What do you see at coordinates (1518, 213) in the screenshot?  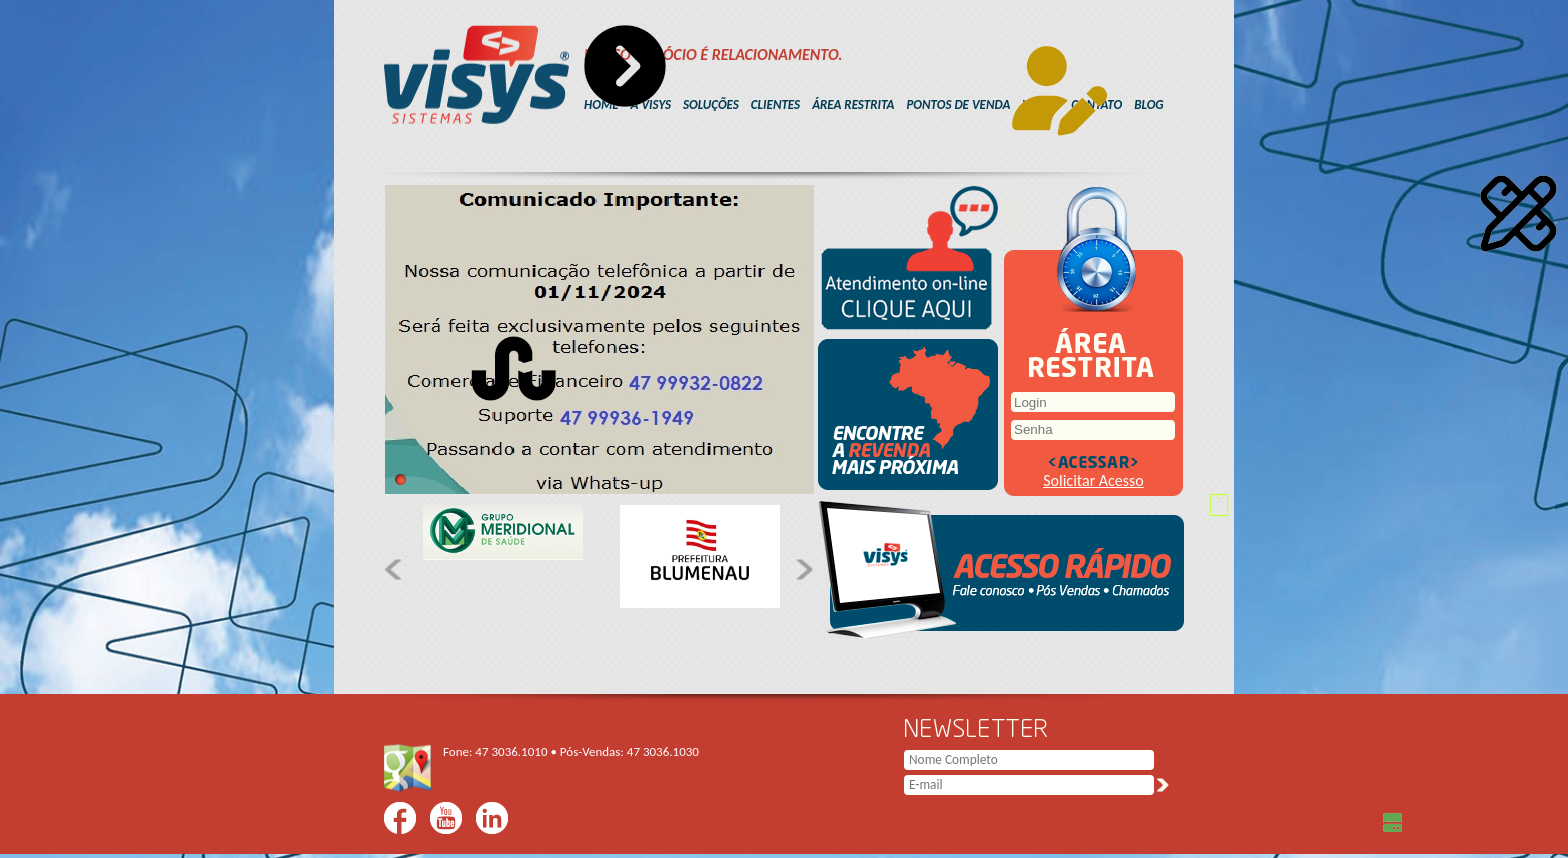 I see `access design or editing tools` at bounding box center [1518, 213].